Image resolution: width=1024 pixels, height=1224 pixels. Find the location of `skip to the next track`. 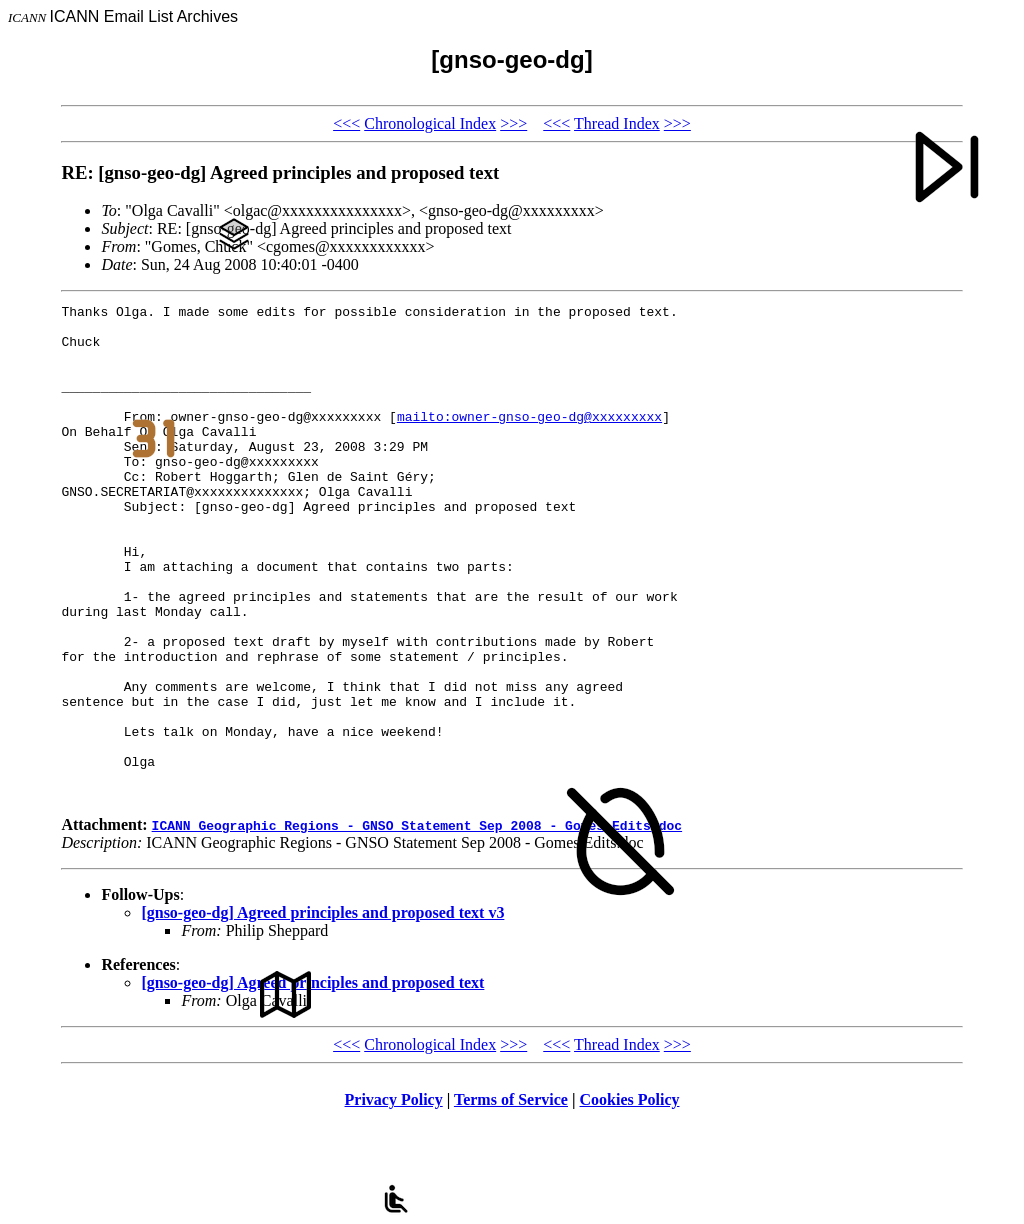

skip to the next track is located at coordinates (947, 167).